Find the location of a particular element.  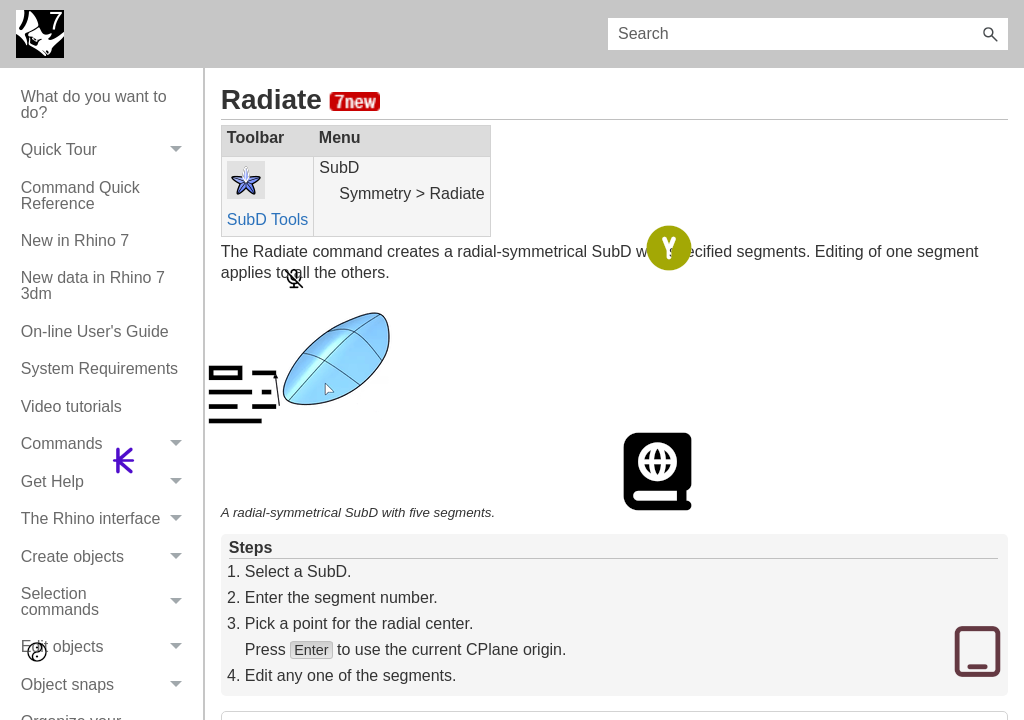

toggle balance or harmony mode is located at coordinates (37, 652).